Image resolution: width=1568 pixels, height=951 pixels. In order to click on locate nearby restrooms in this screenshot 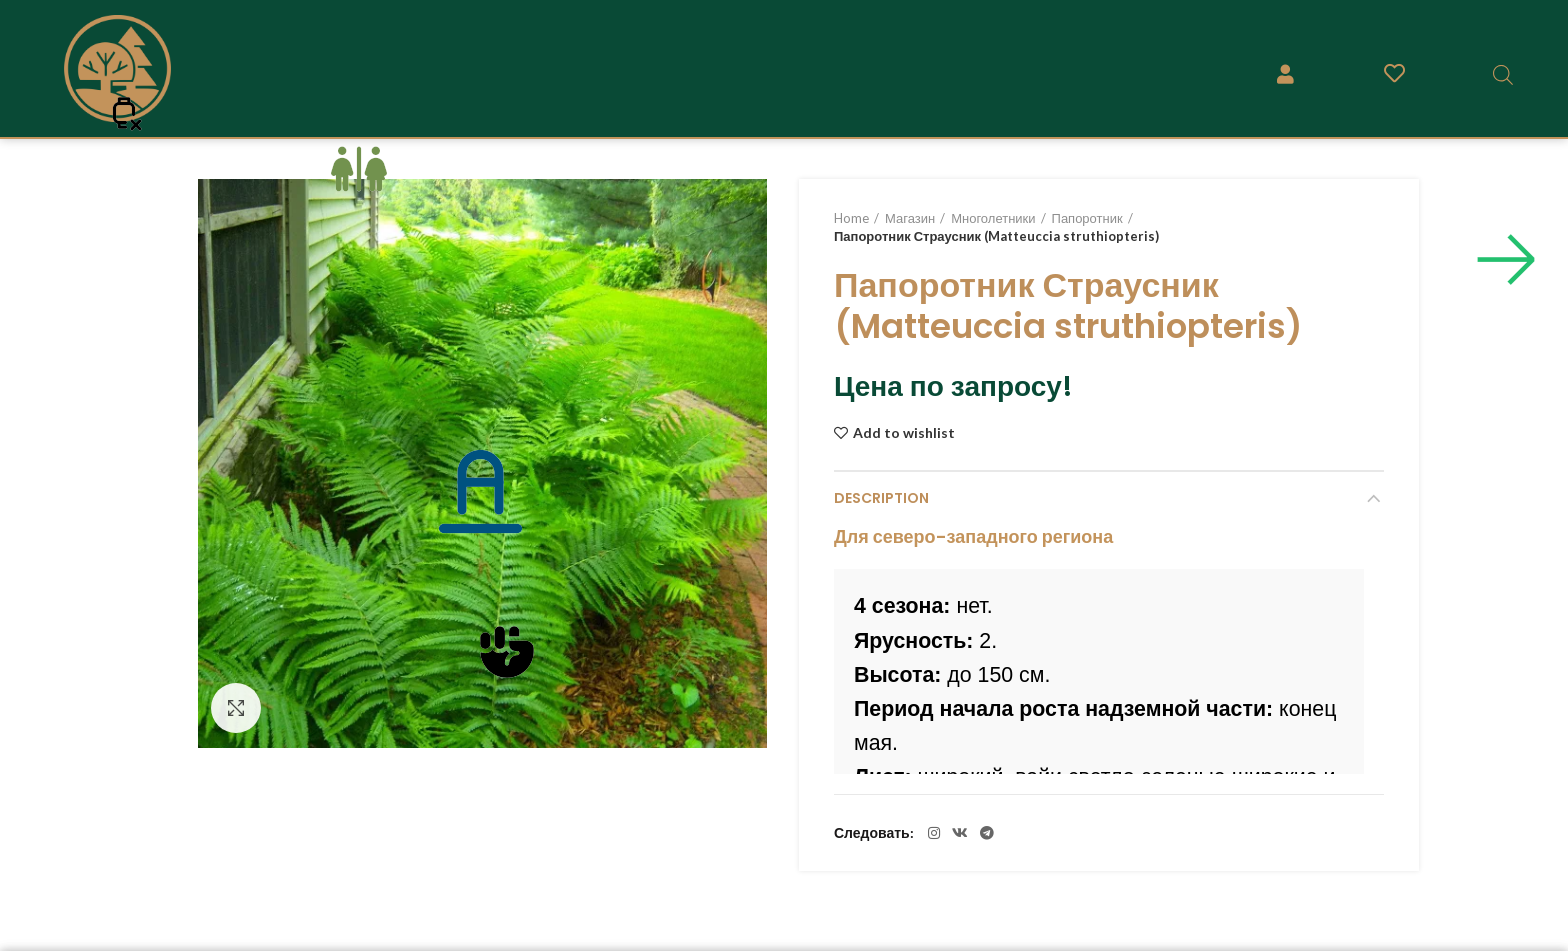, I will do `click(359, 169)`.